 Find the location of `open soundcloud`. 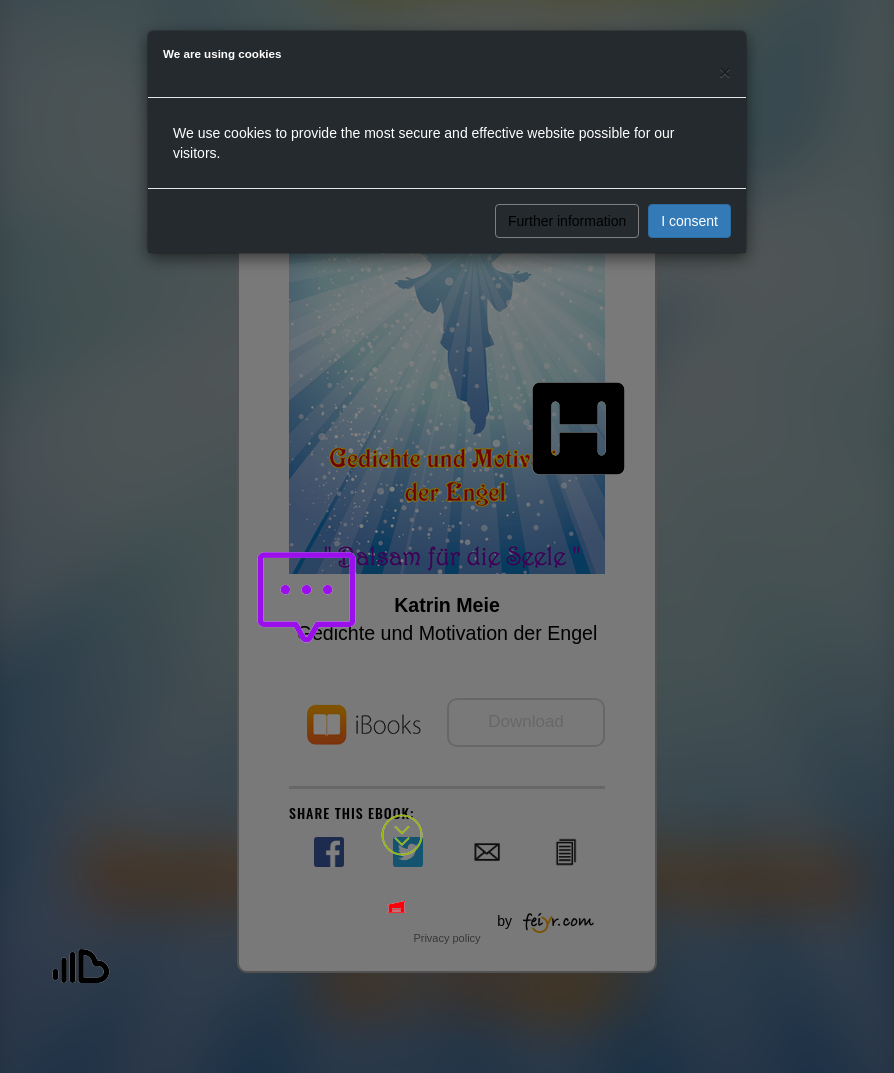

open soundcloud is located at coordinates (81, 966).